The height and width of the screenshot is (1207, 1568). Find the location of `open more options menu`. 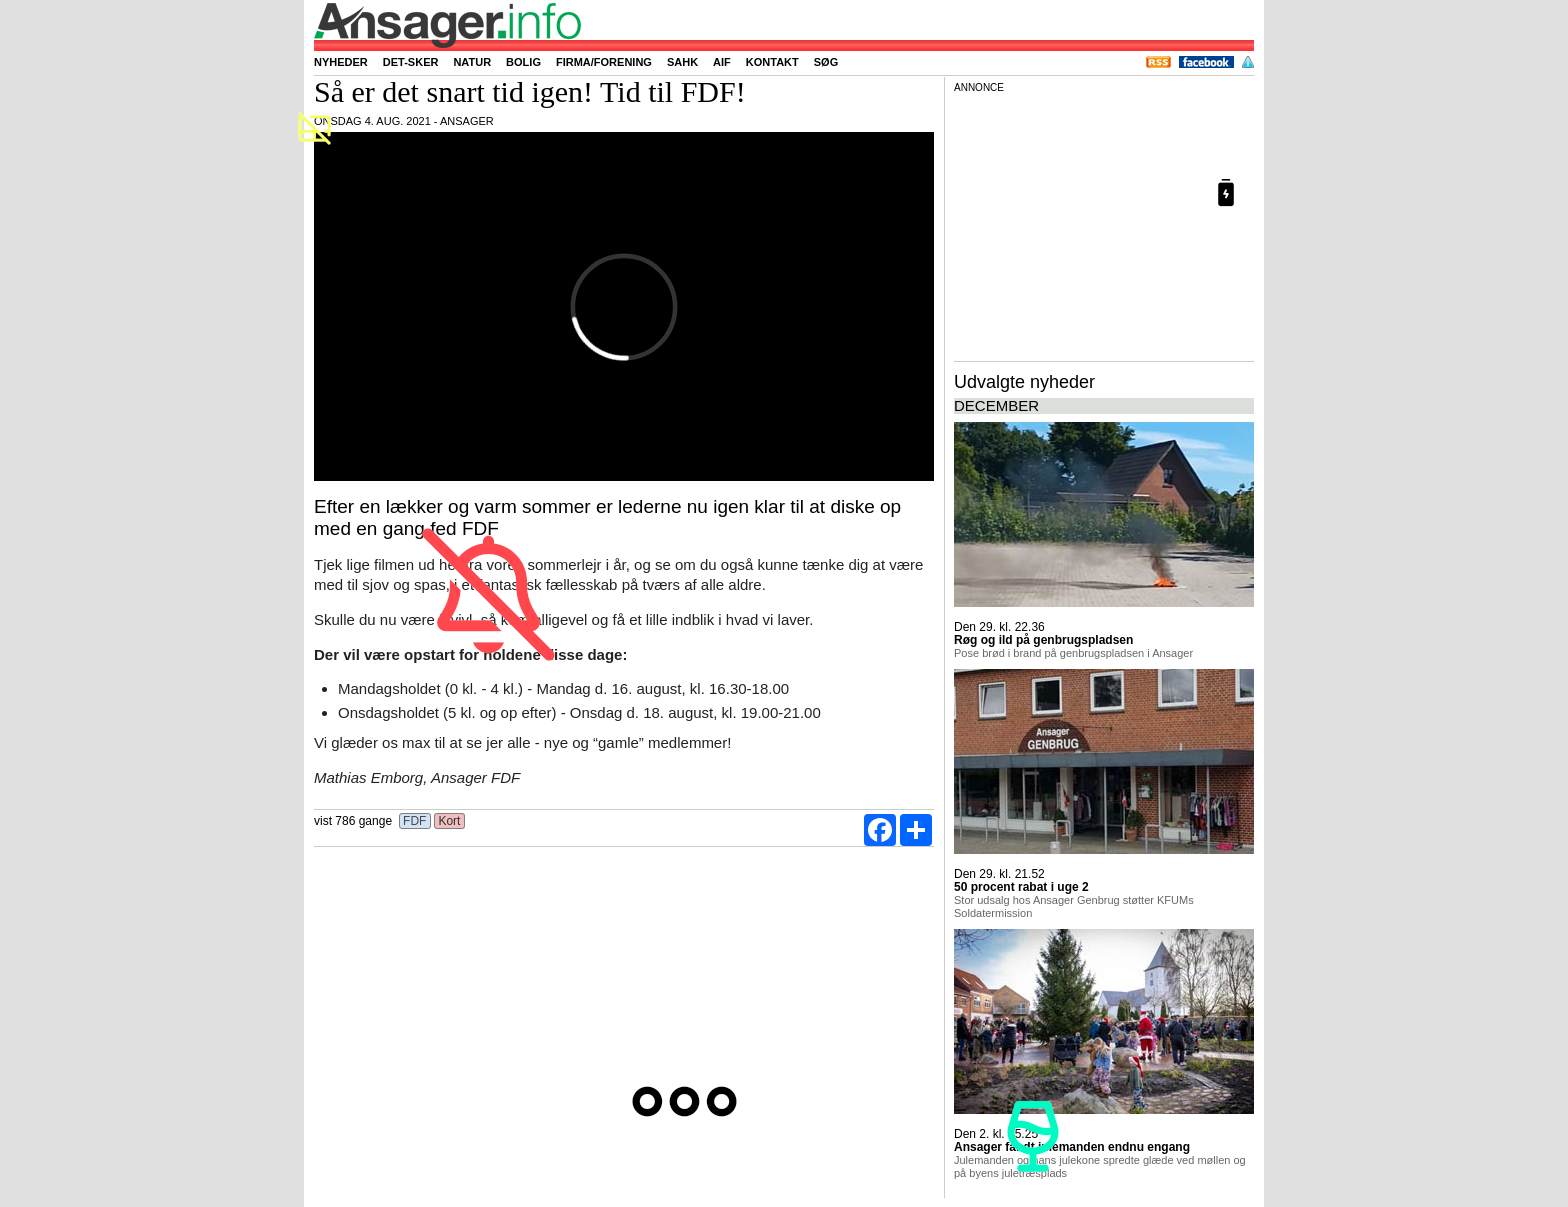

open more options menu is located at coordinates (684, 1101).